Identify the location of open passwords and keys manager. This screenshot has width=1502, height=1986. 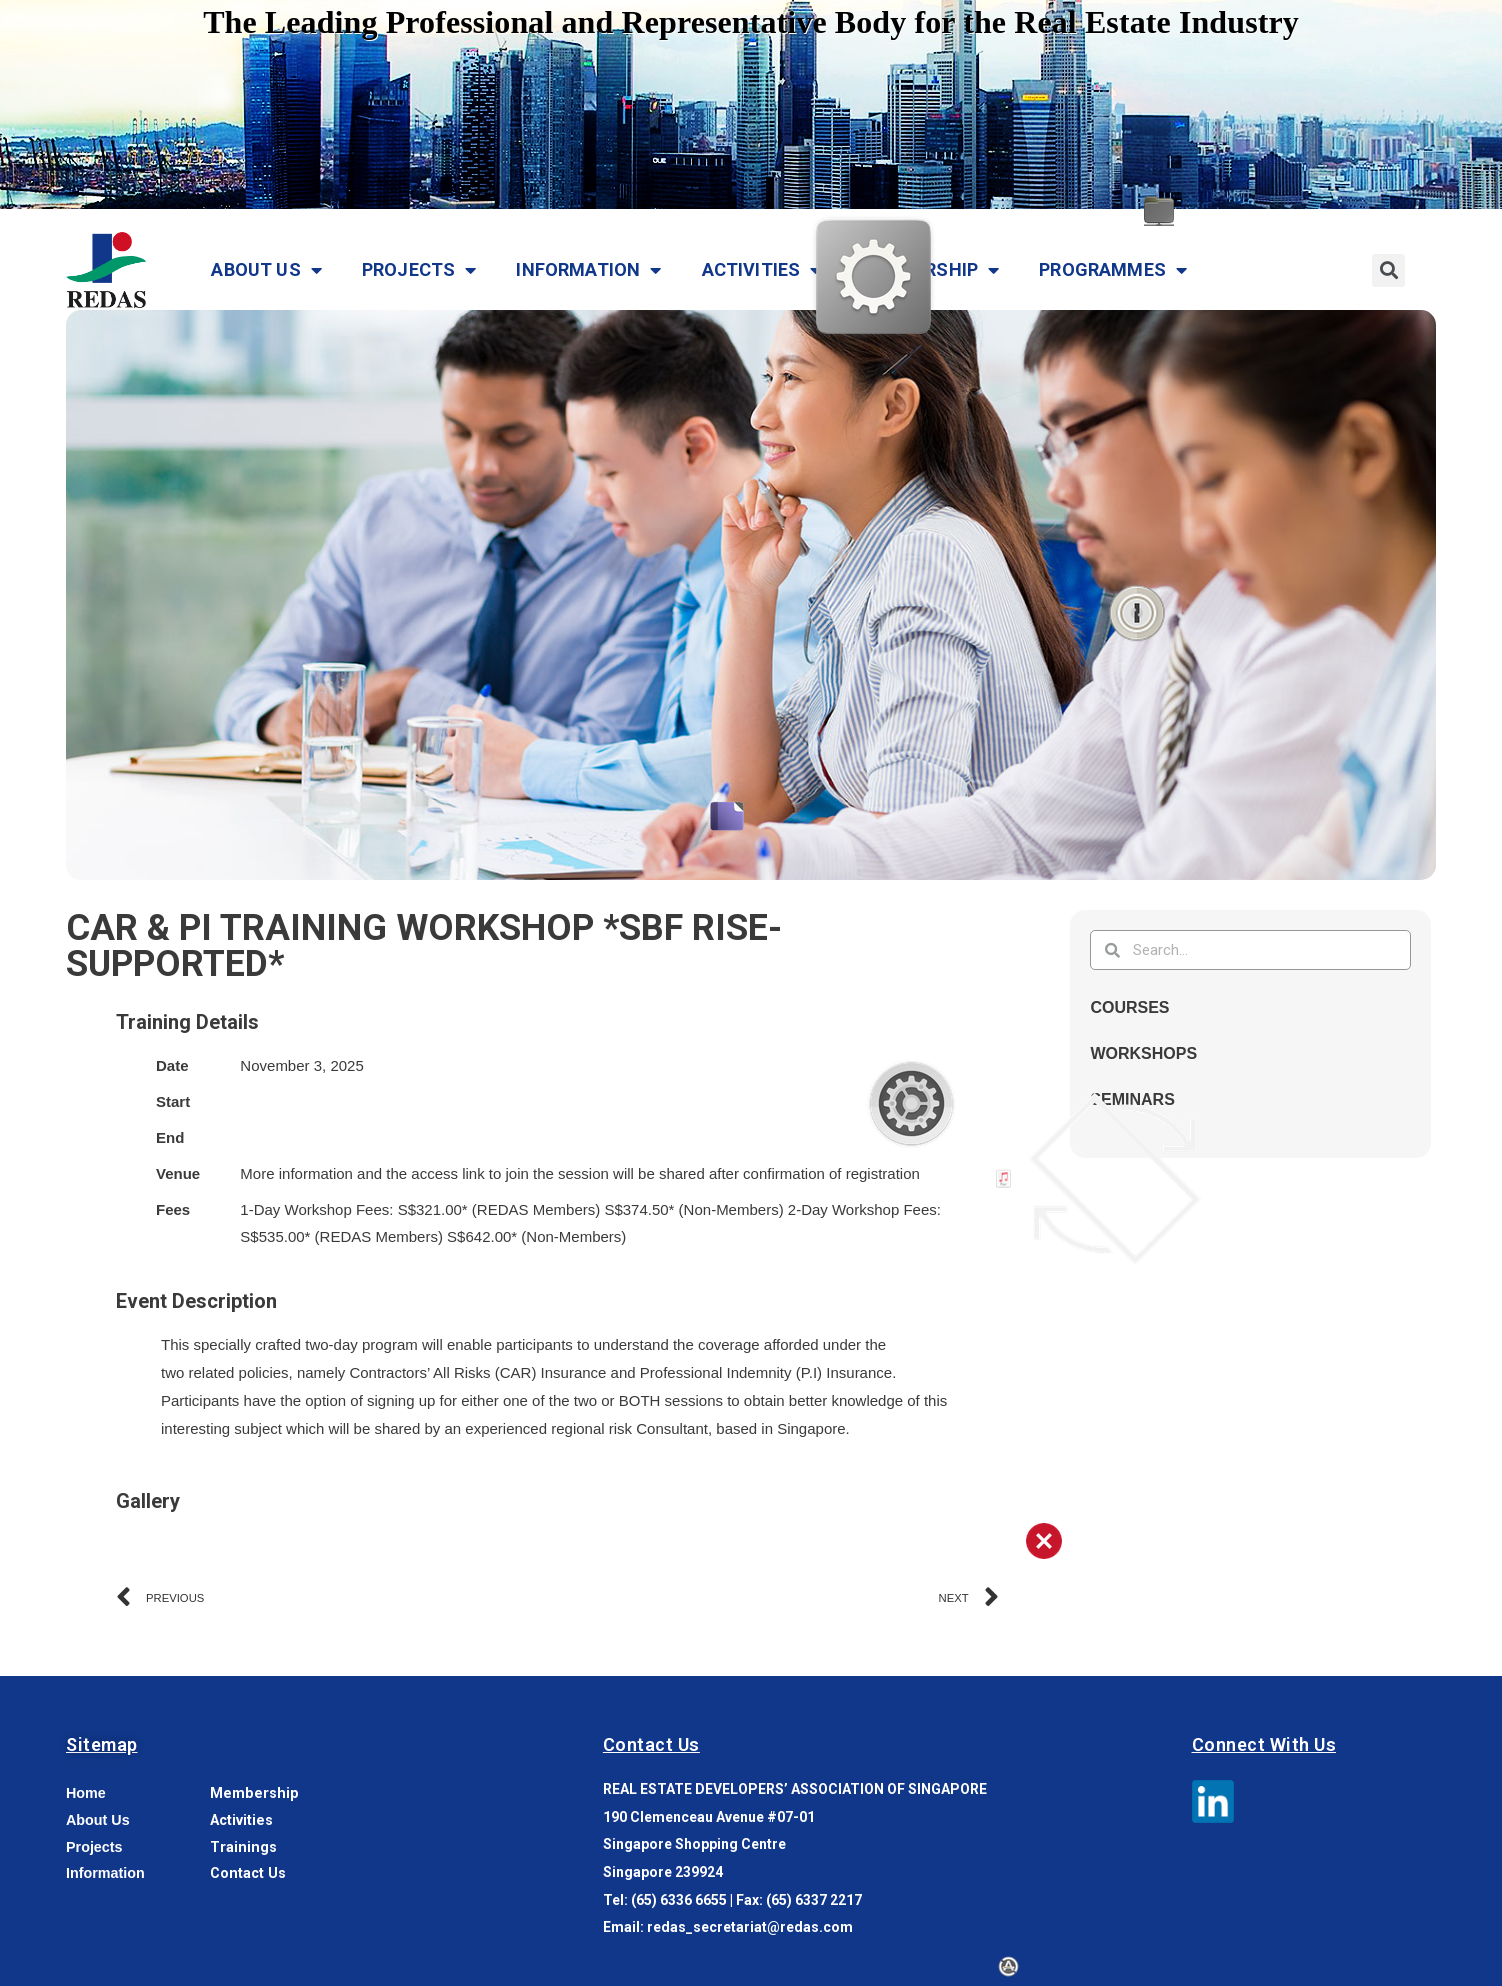
(1137, 613).